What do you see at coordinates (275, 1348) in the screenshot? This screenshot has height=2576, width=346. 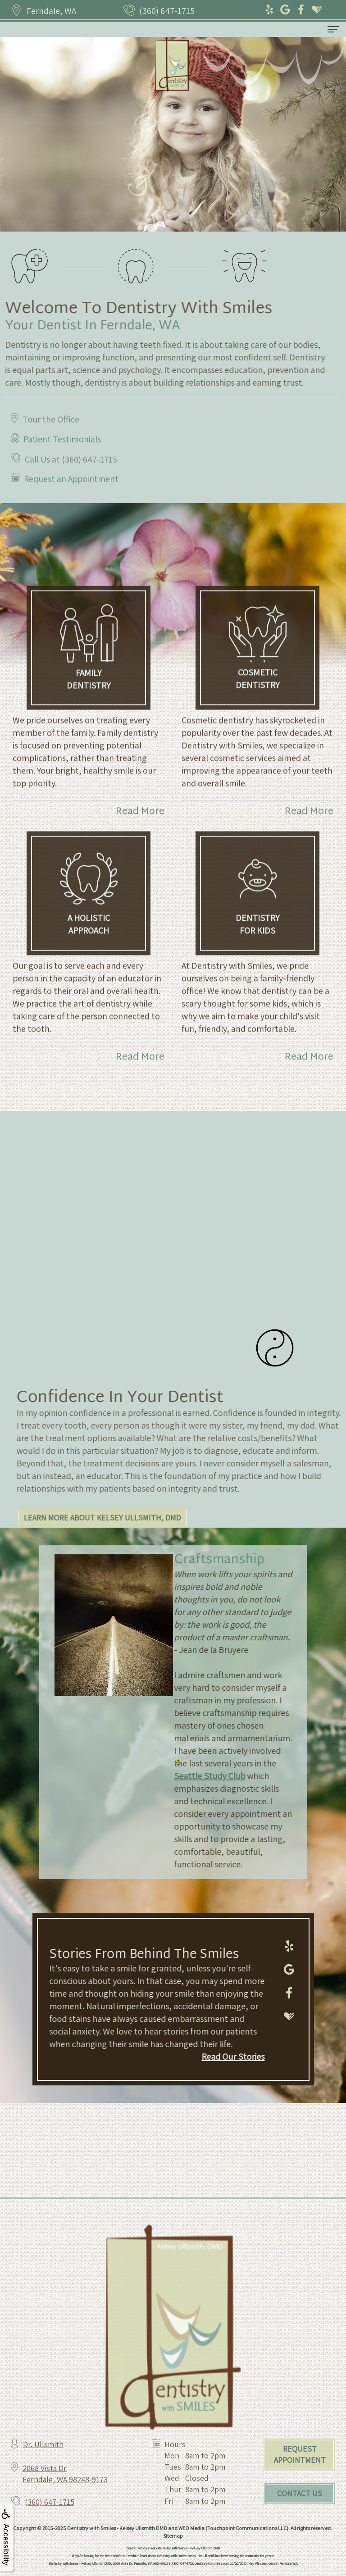 I see `toggle balance or harmony mode` at bounding box center [275, 1348].